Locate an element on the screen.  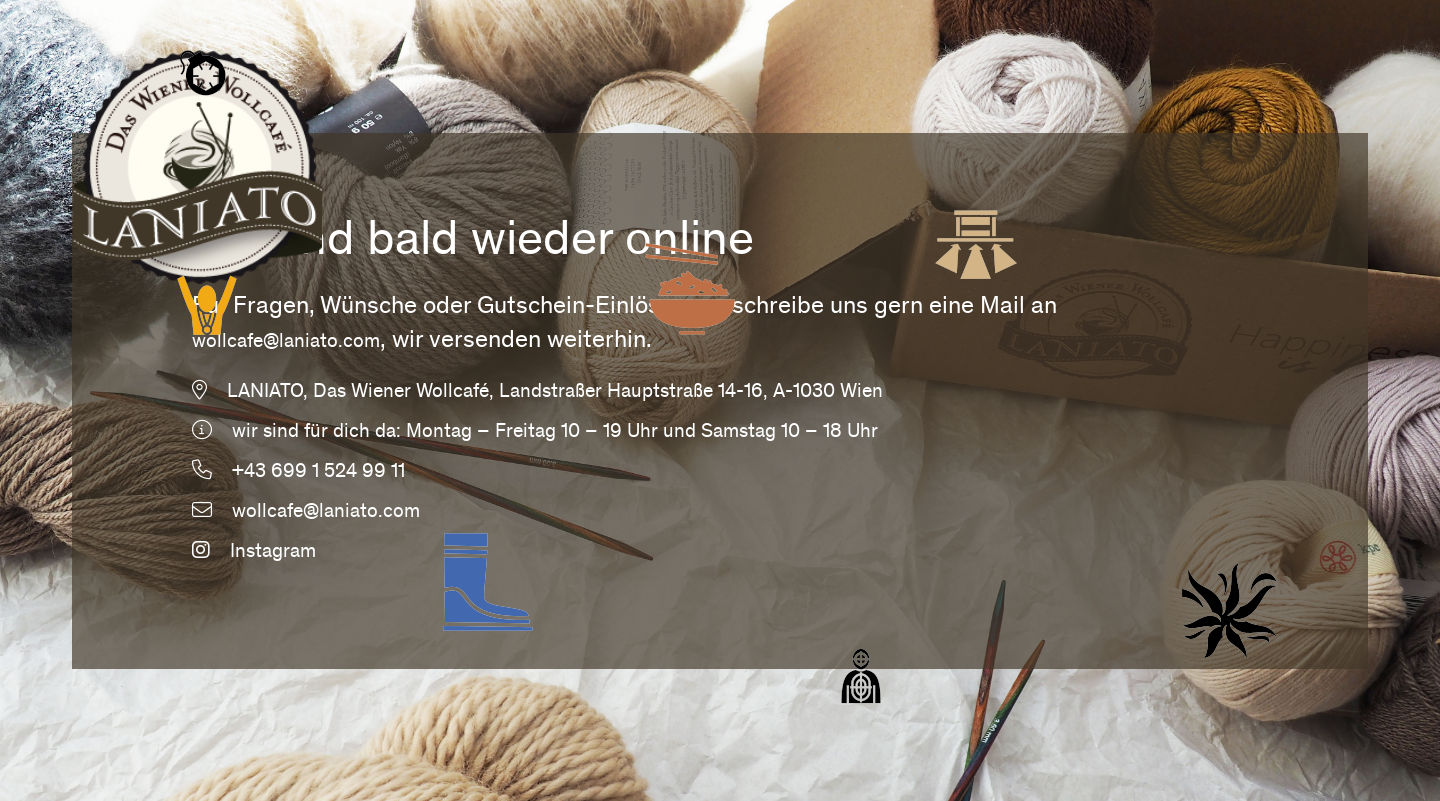
vanilla flavor ingredient or flavoring option is located at coordinates (1229, 610).